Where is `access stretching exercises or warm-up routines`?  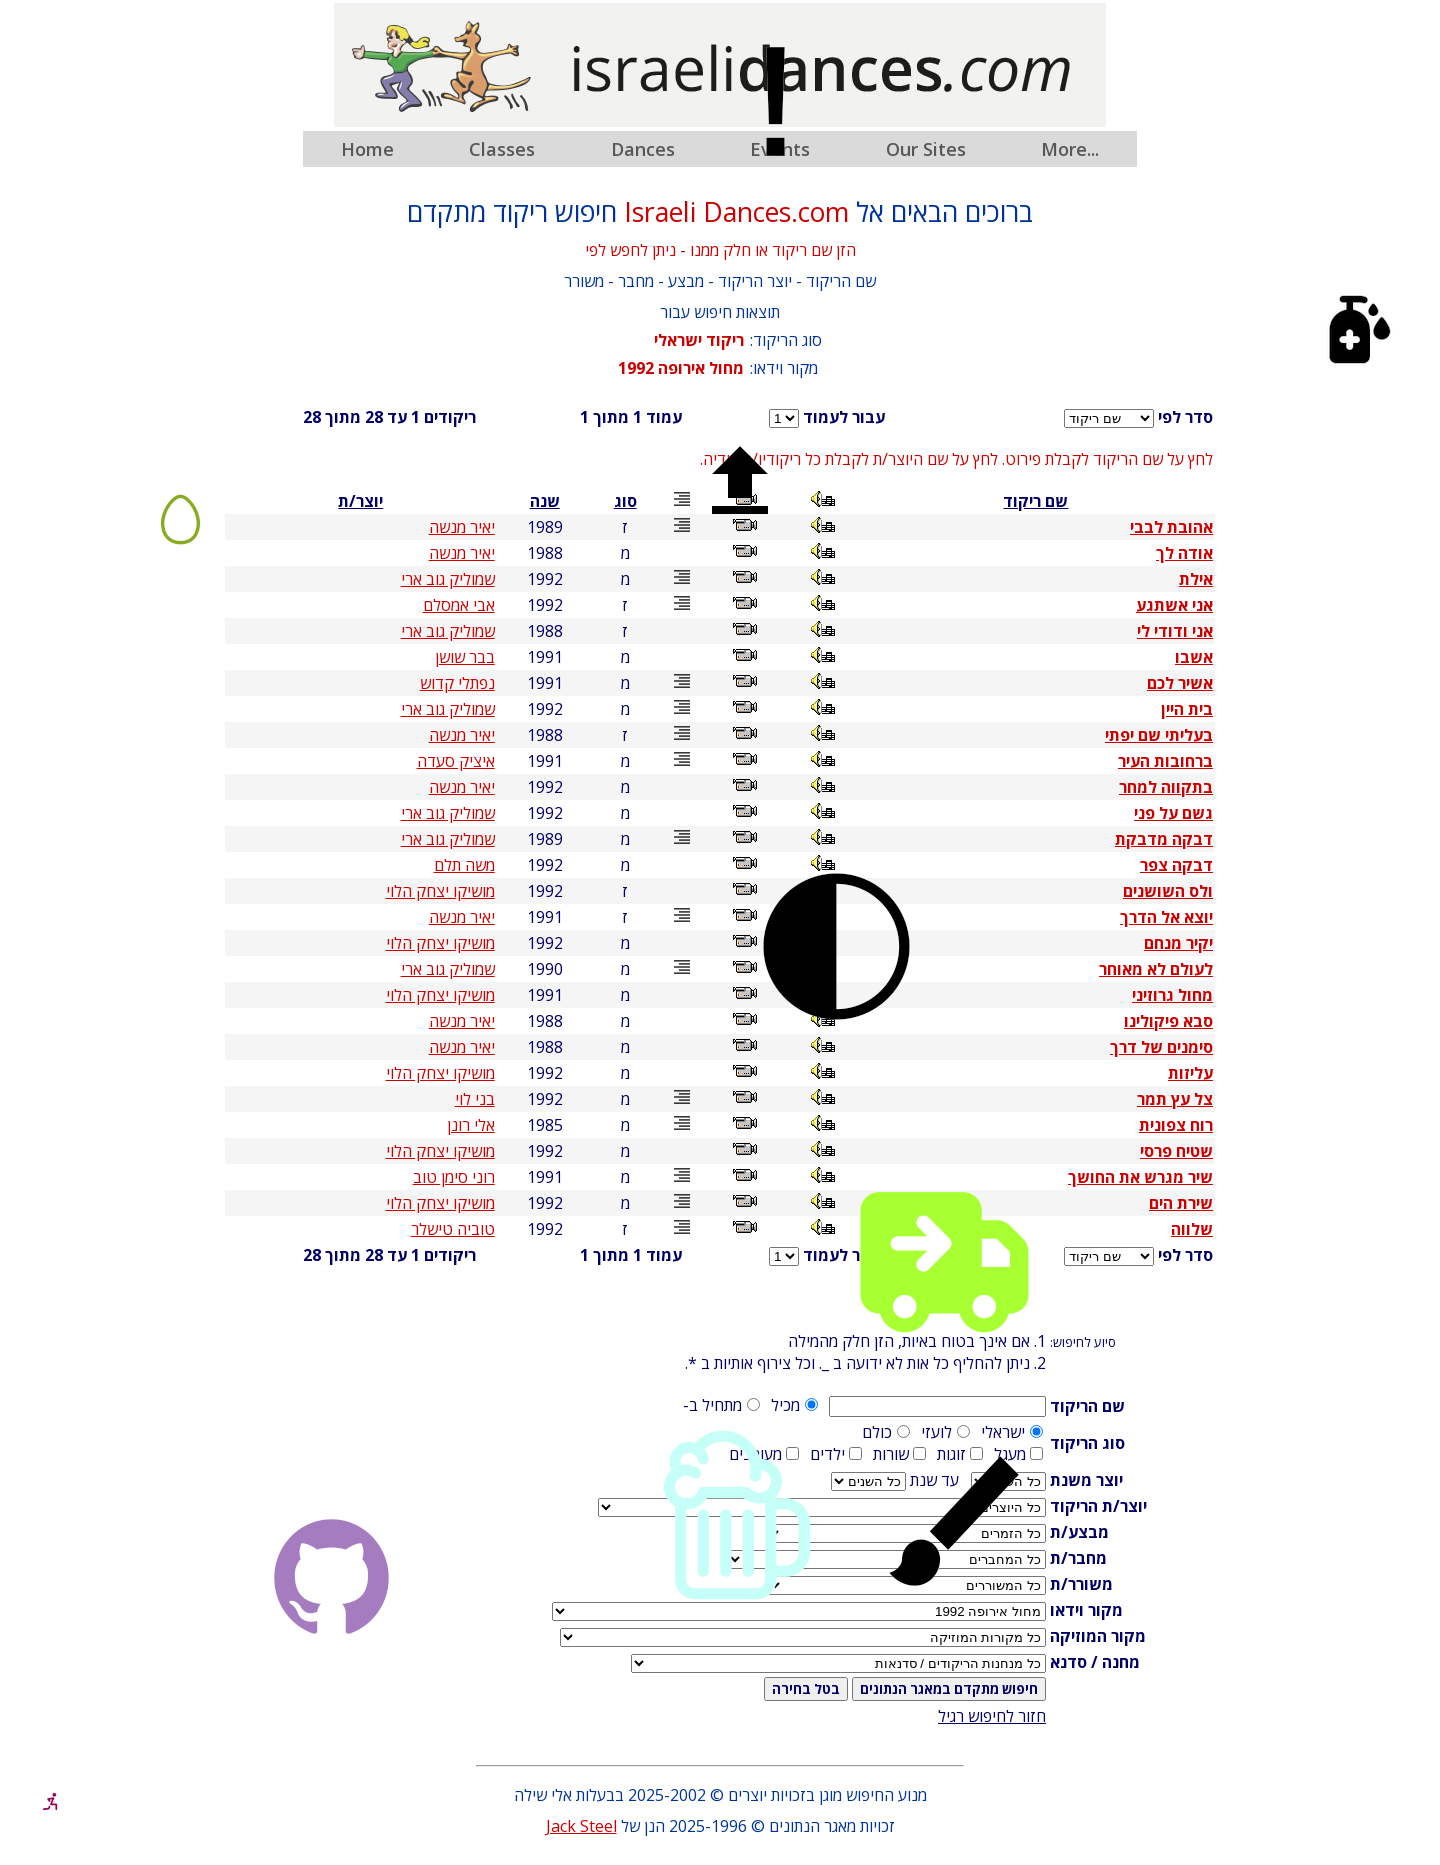 access stretching exercises or warm-up routines is located at coordinates (50, 1801).